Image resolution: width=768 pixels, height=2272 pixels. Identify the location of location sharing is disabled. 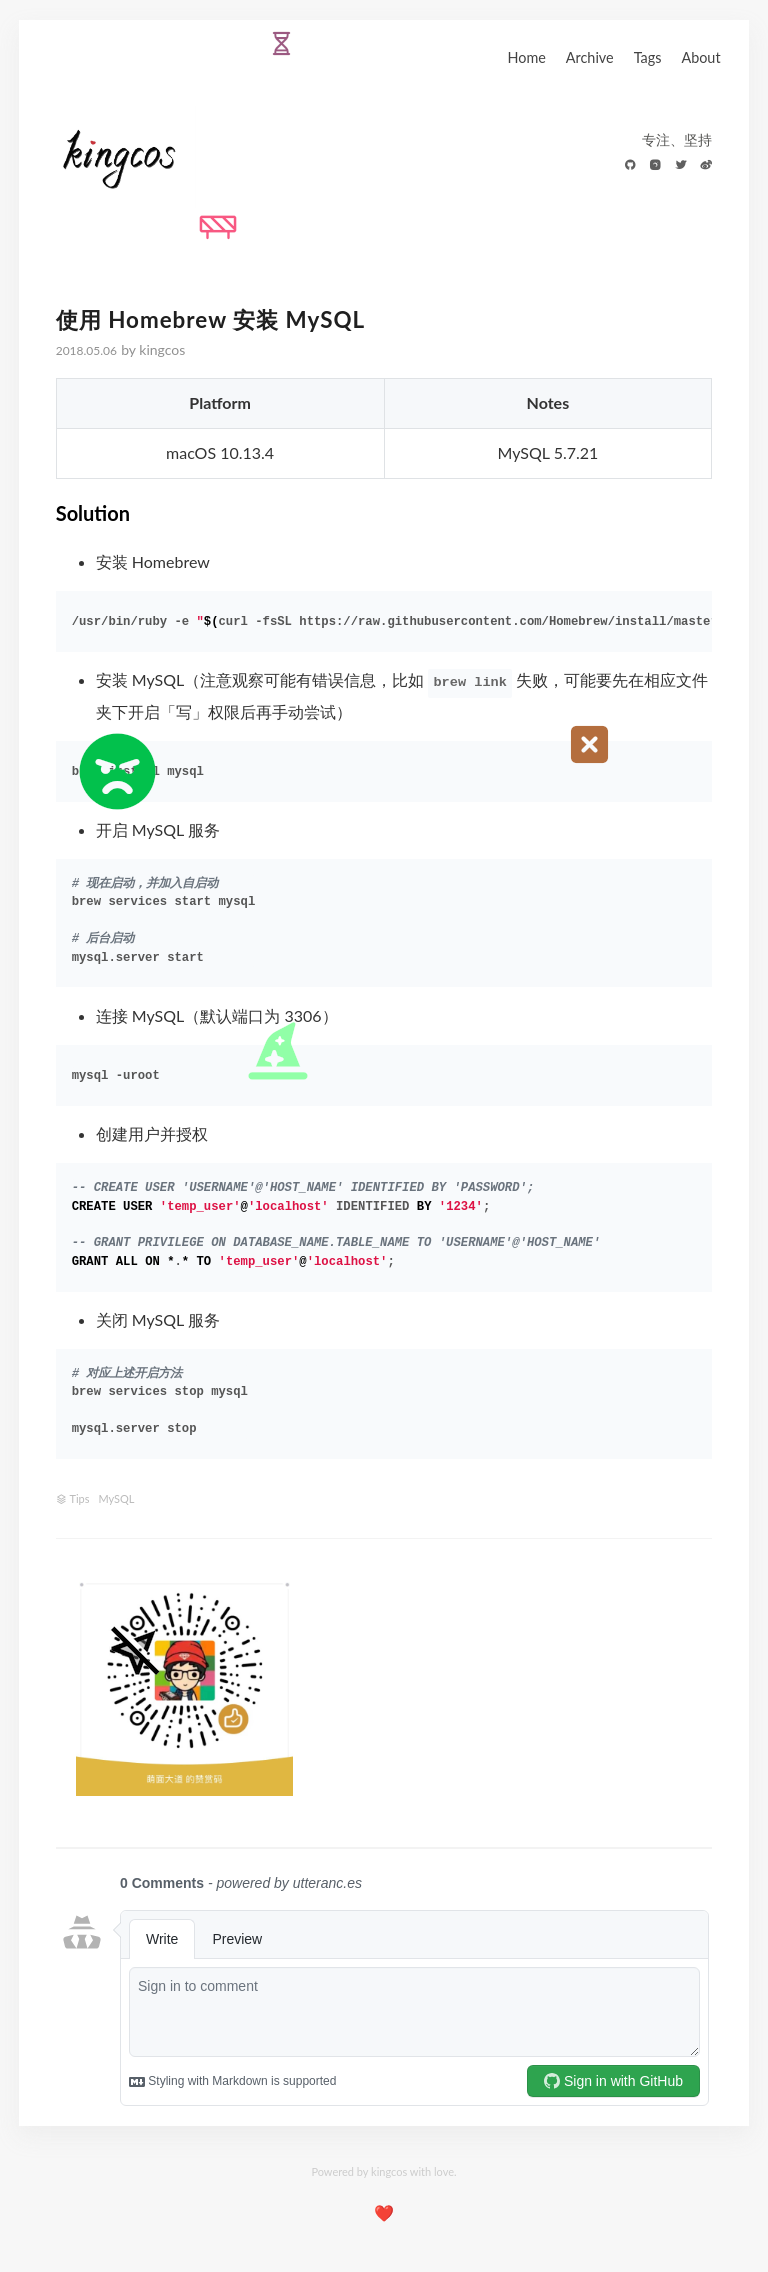
(133, 1652).